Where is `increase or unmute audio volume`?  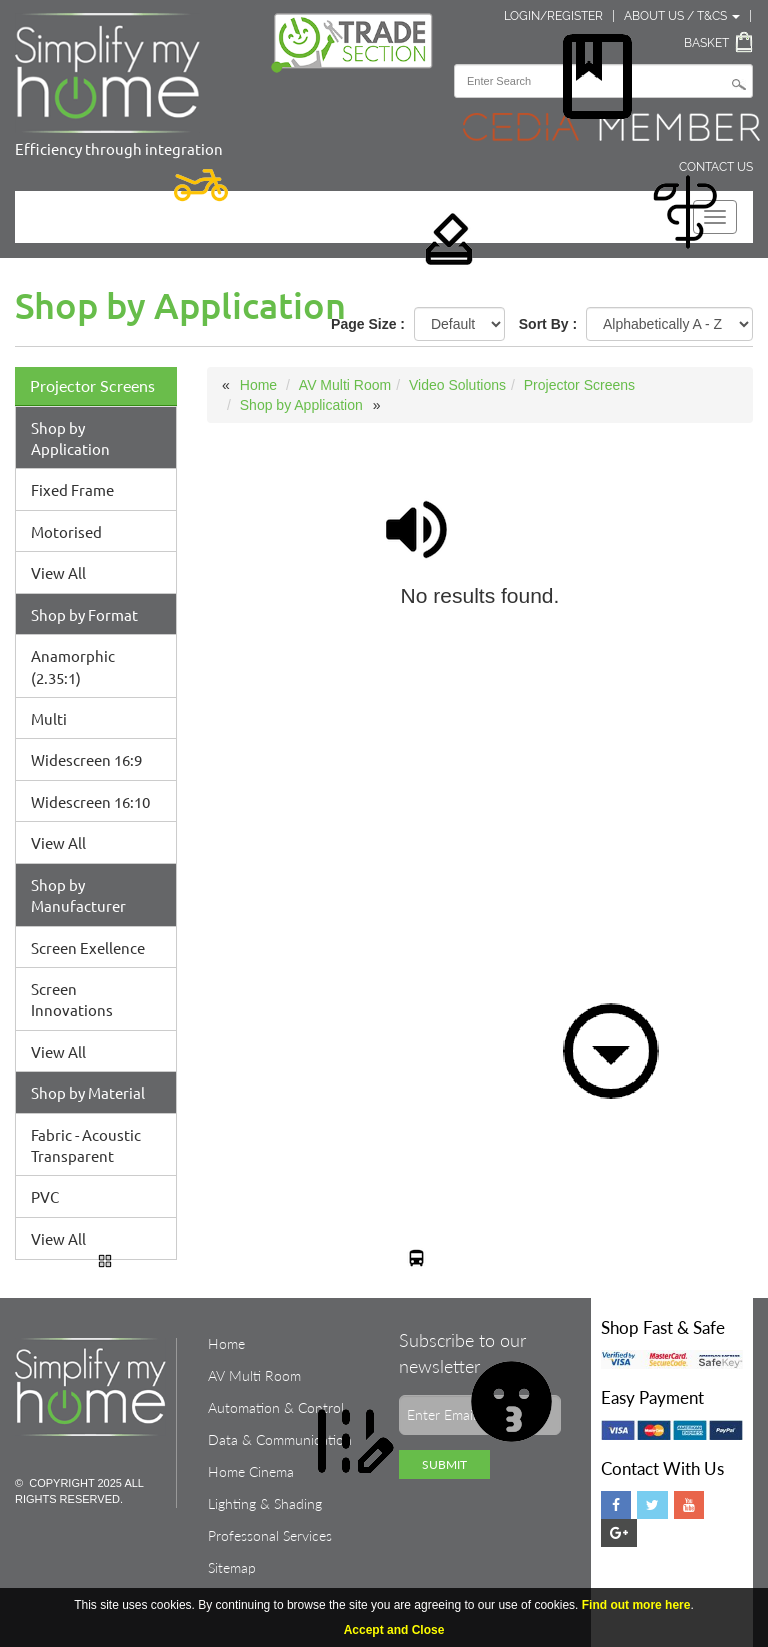
increase or unmute audio volume is located at coordinates (416, 529).